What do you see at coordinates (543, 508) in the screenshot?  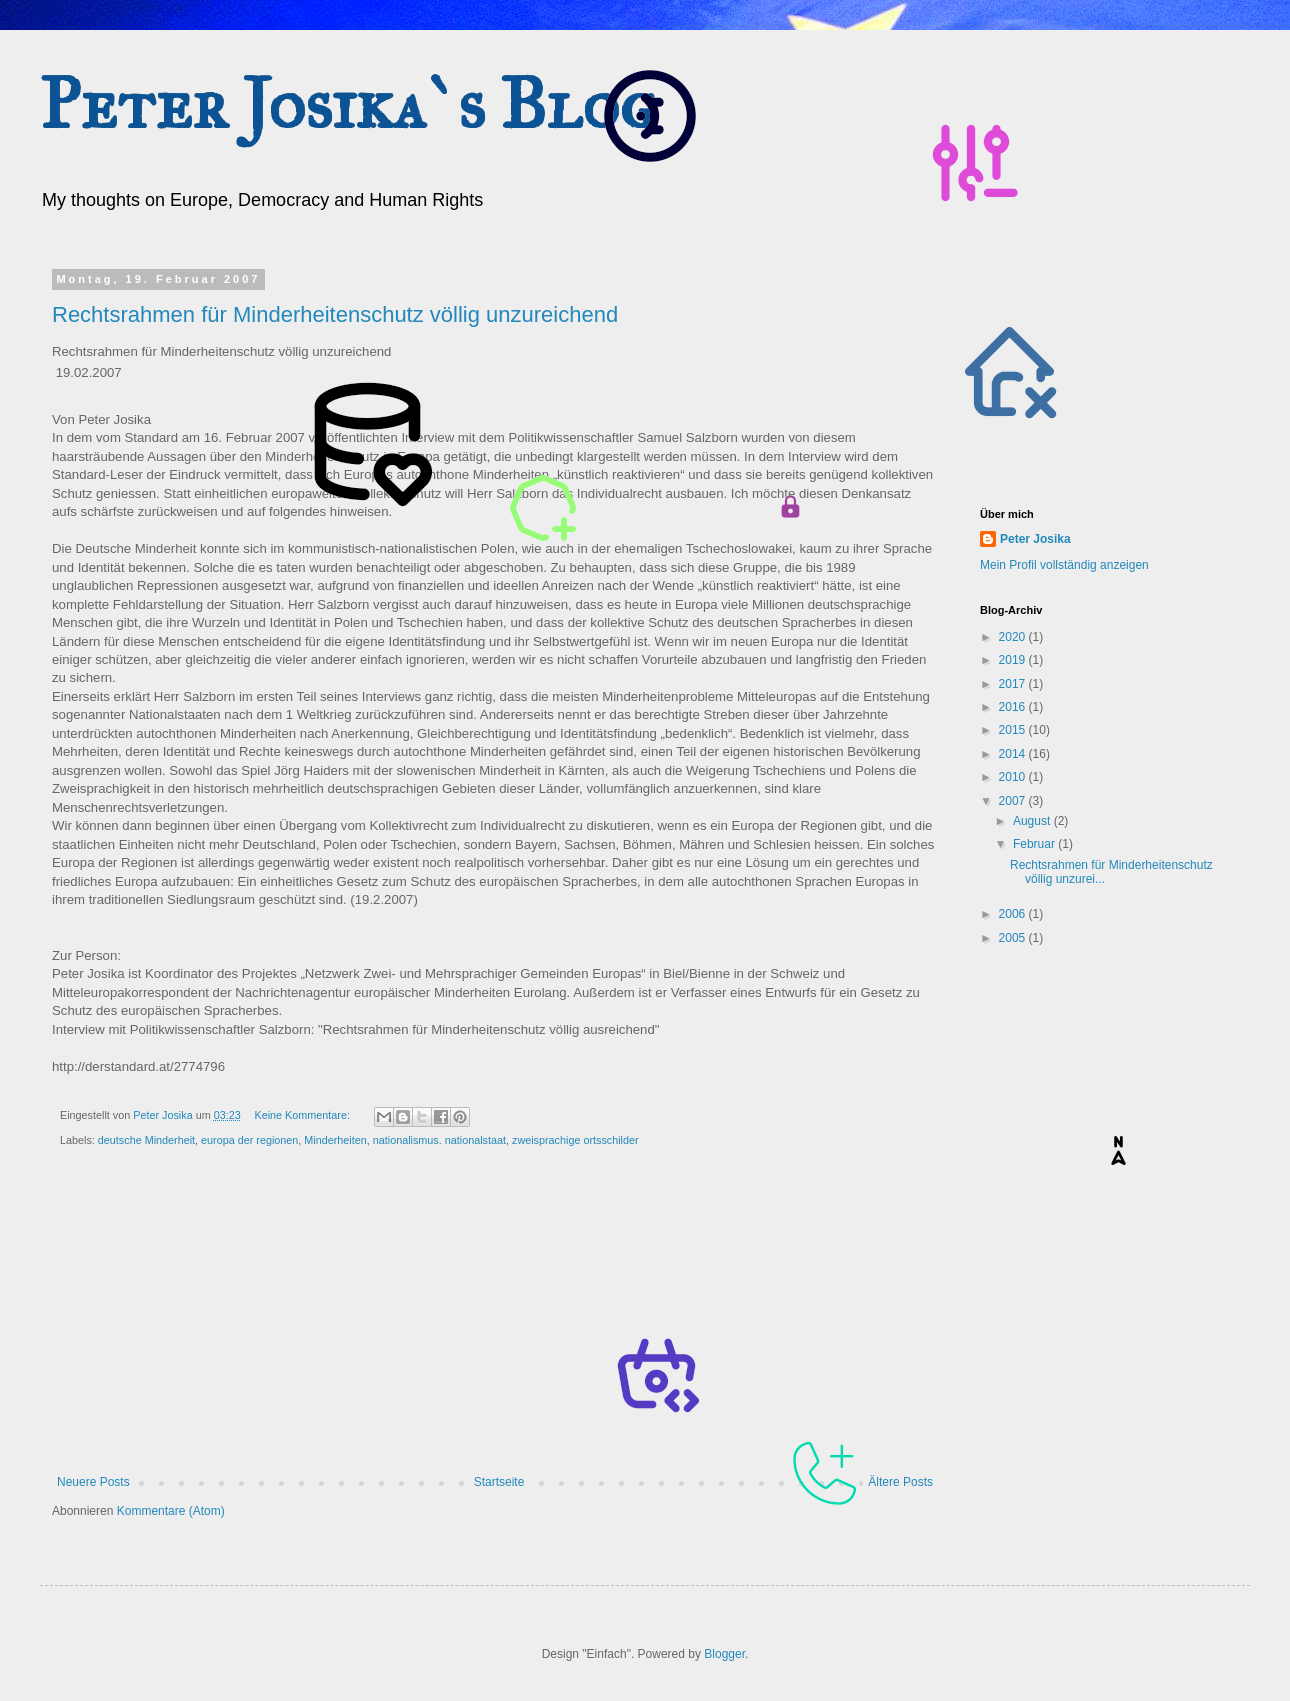 I see `add a new warning or alert` at bounding box center [543, 508].